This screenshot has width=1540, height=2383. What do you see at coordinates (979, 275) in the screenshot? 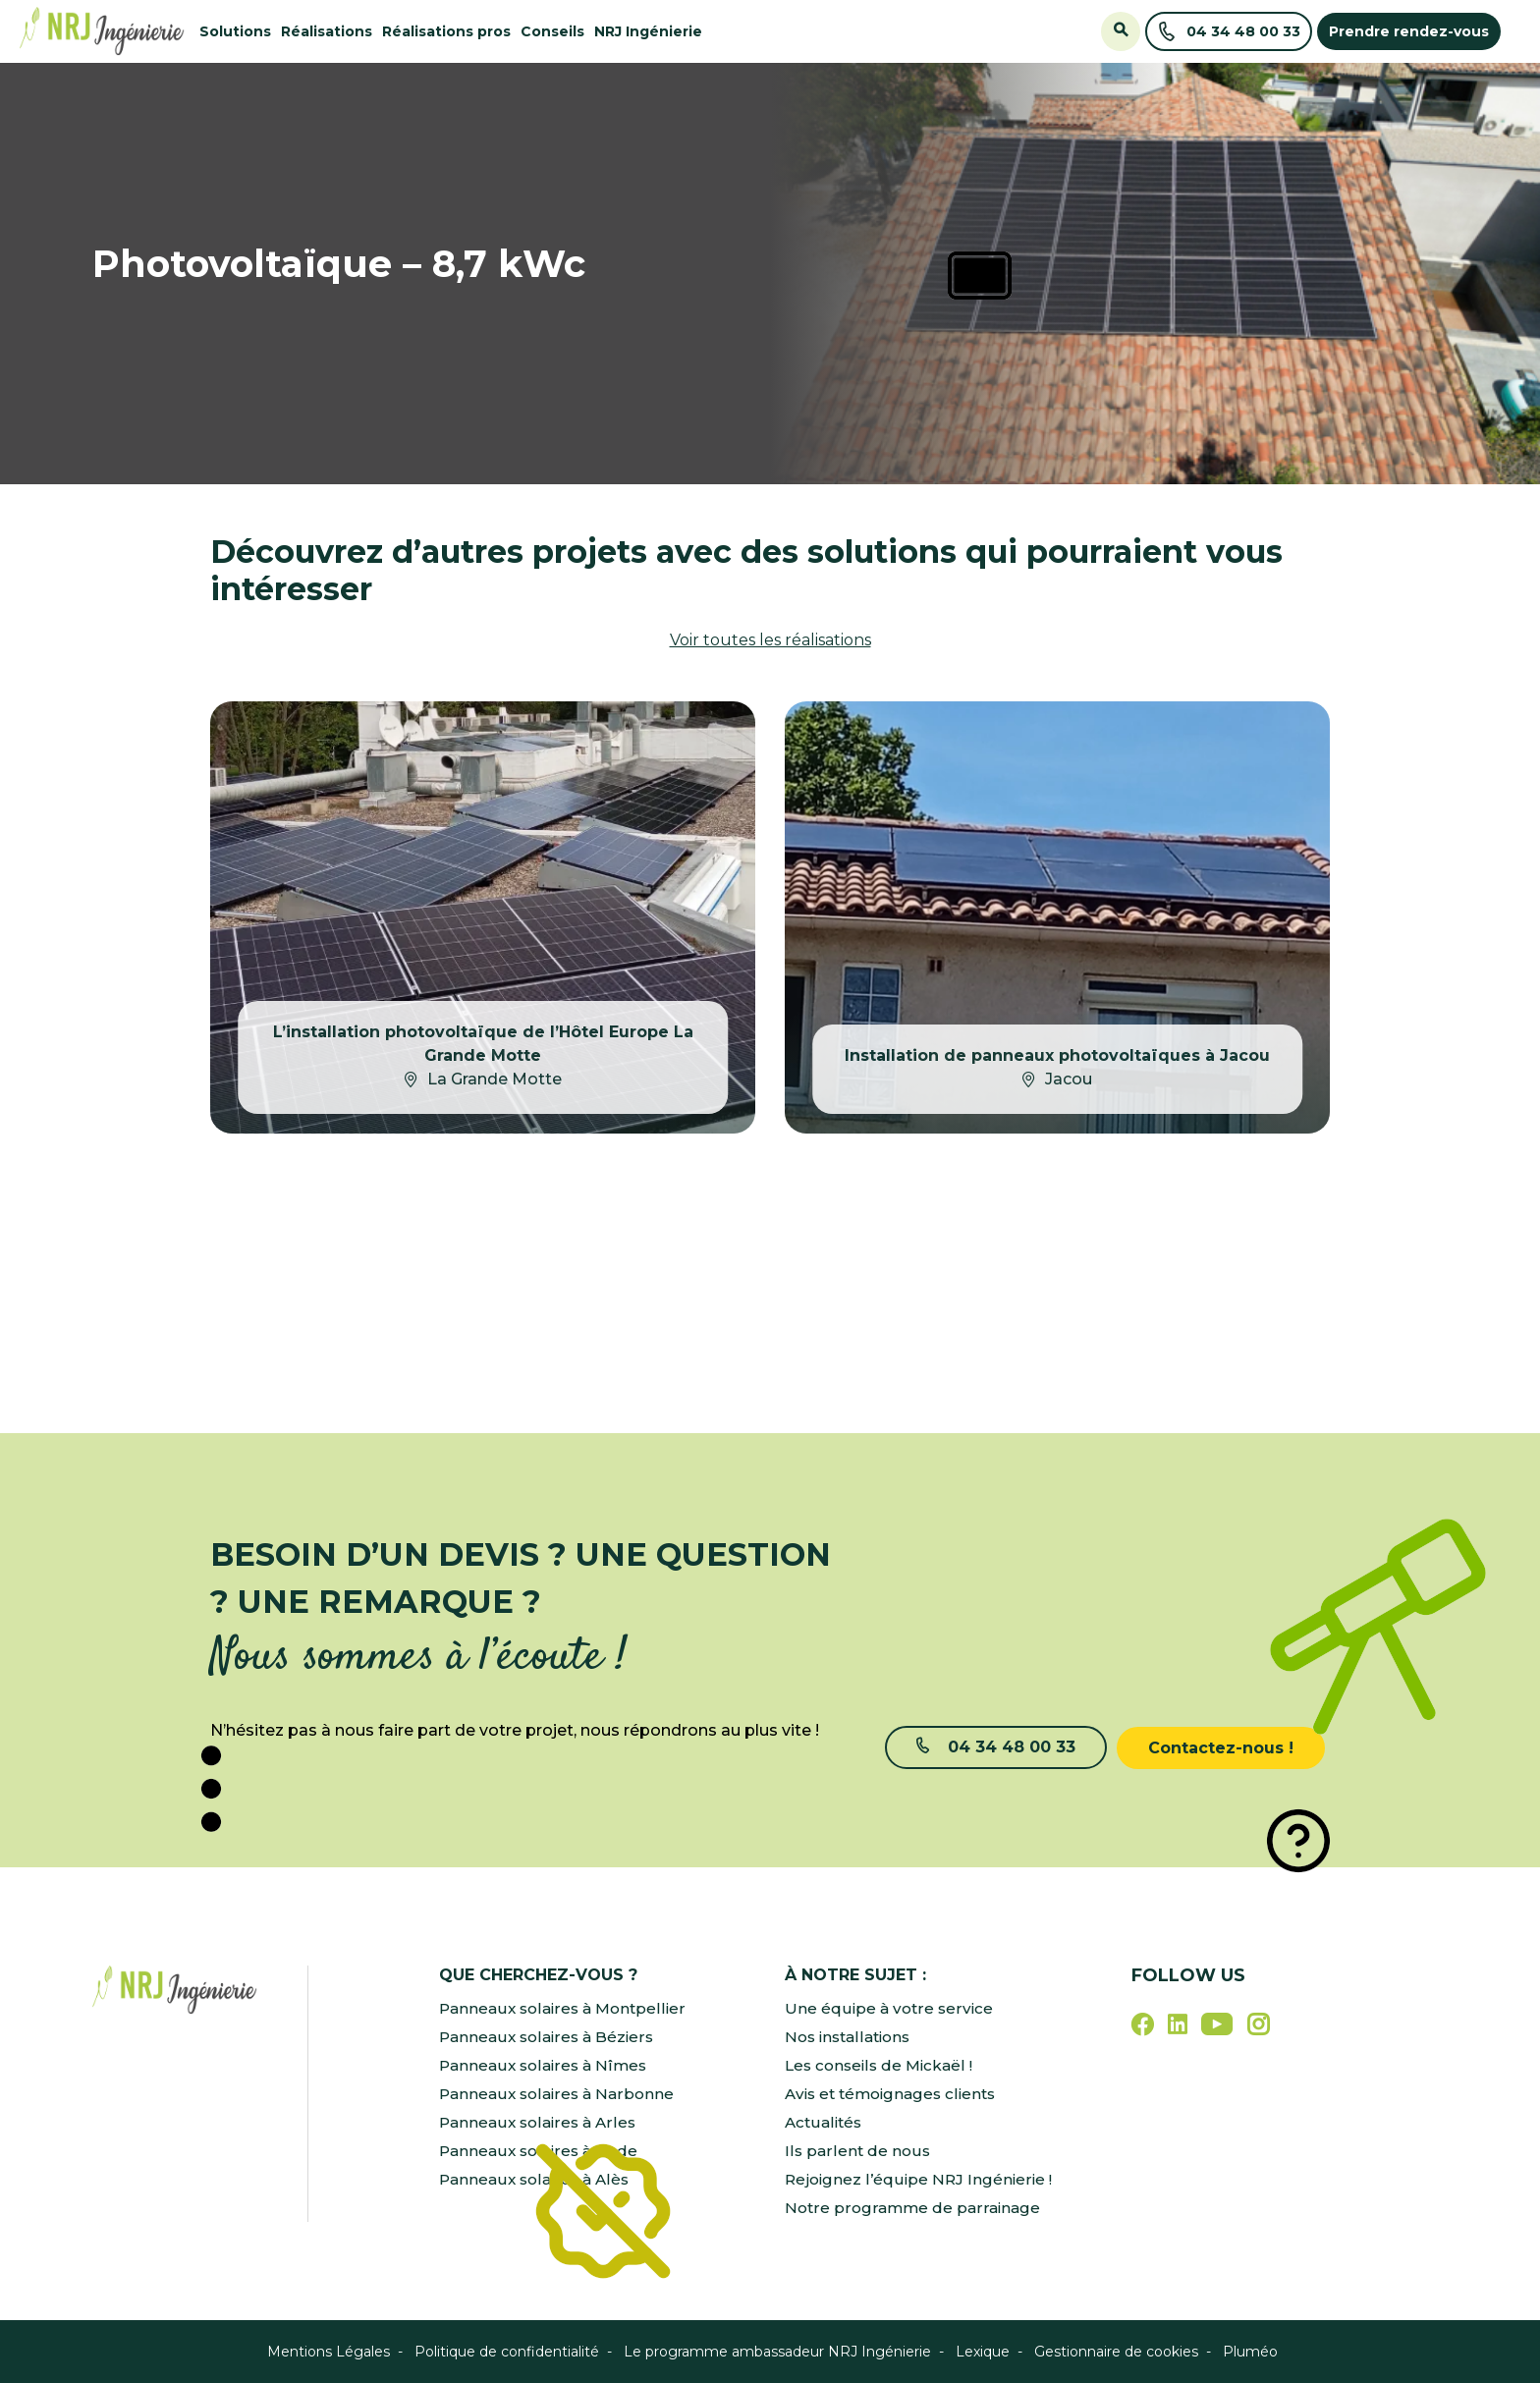
I see `switch to landscape orientation` at bounding box center [979, 275].